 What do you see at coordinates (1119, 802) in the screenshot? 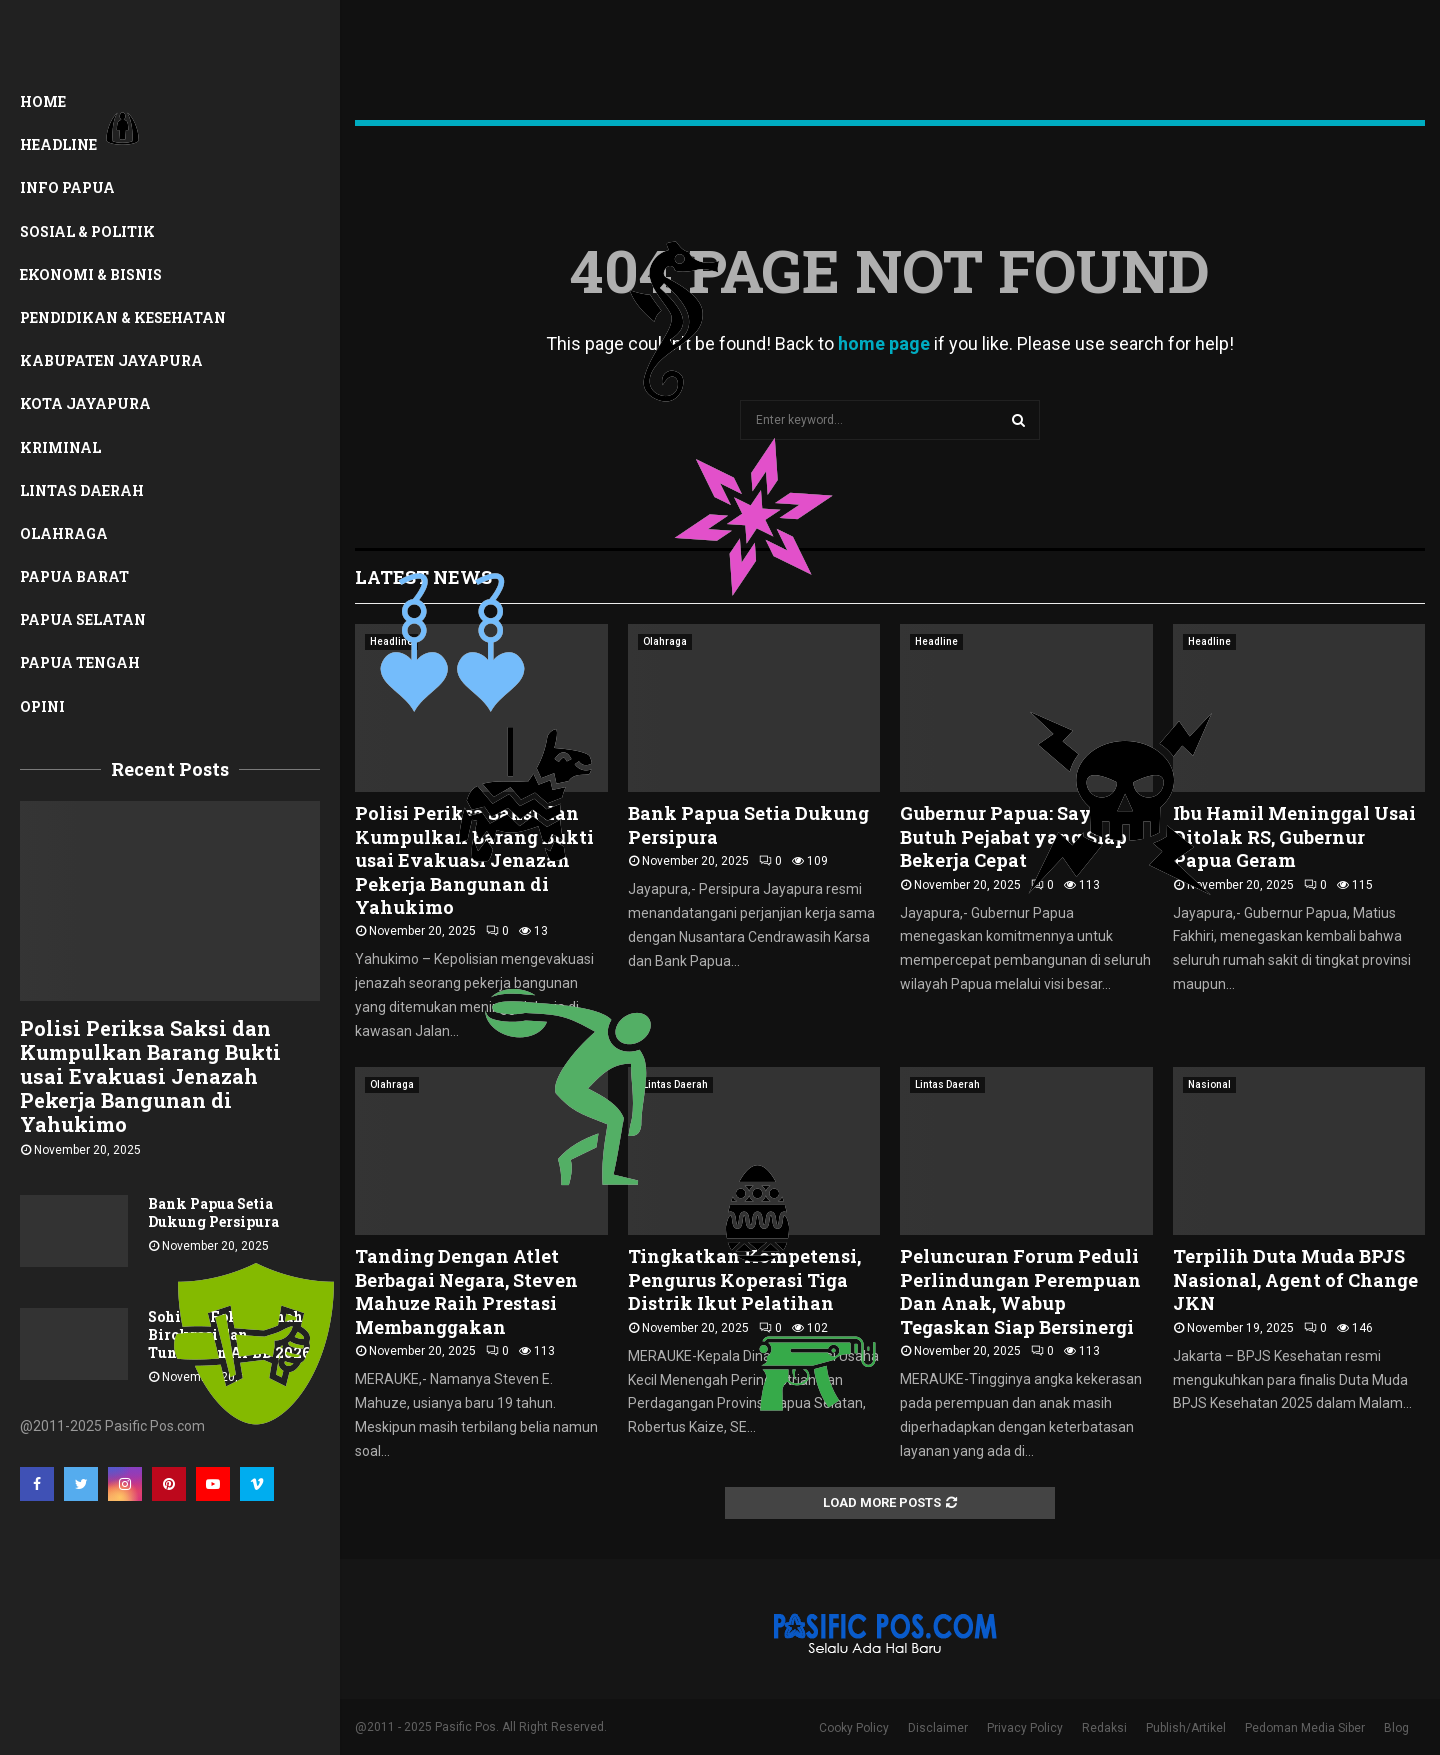
I see `indicates a powerful attack or special ability` at bounding box center [1119, 802].